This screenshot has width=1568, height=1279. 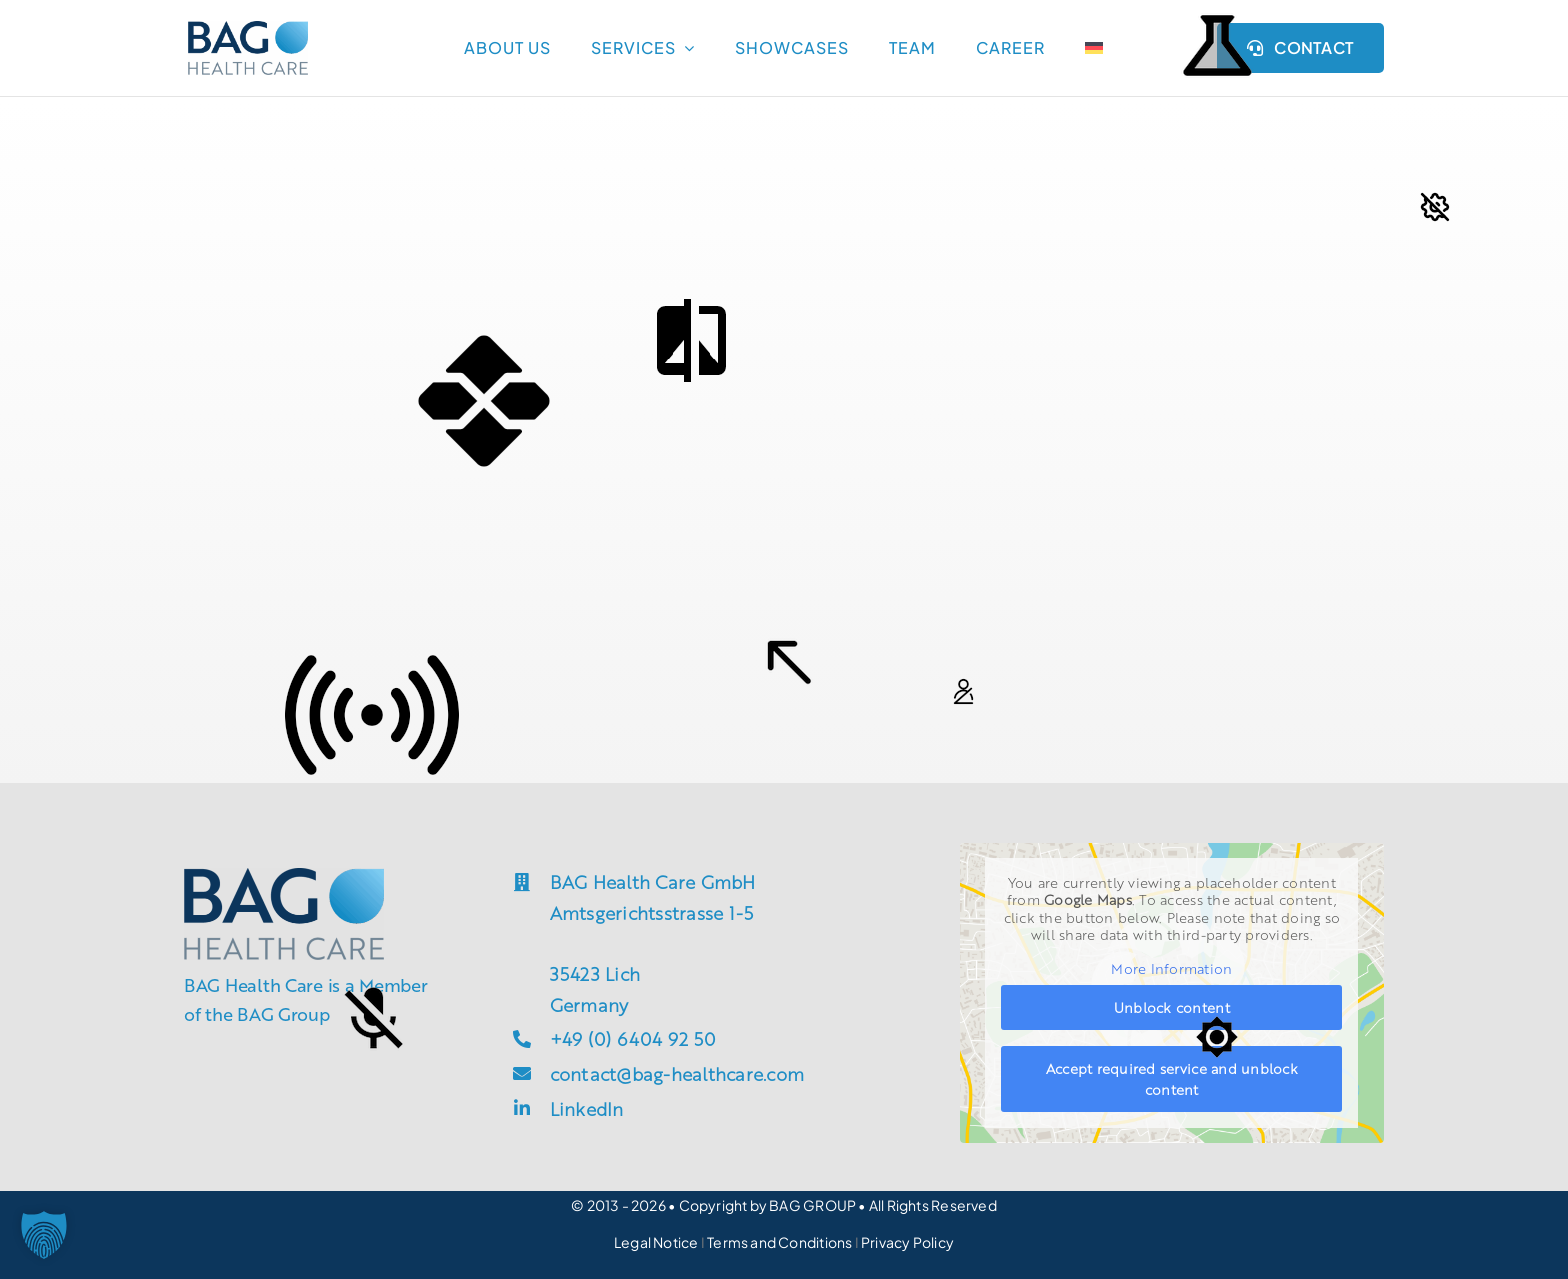 I want to click on pix instant payment system logo, so click(x=484, y=401).